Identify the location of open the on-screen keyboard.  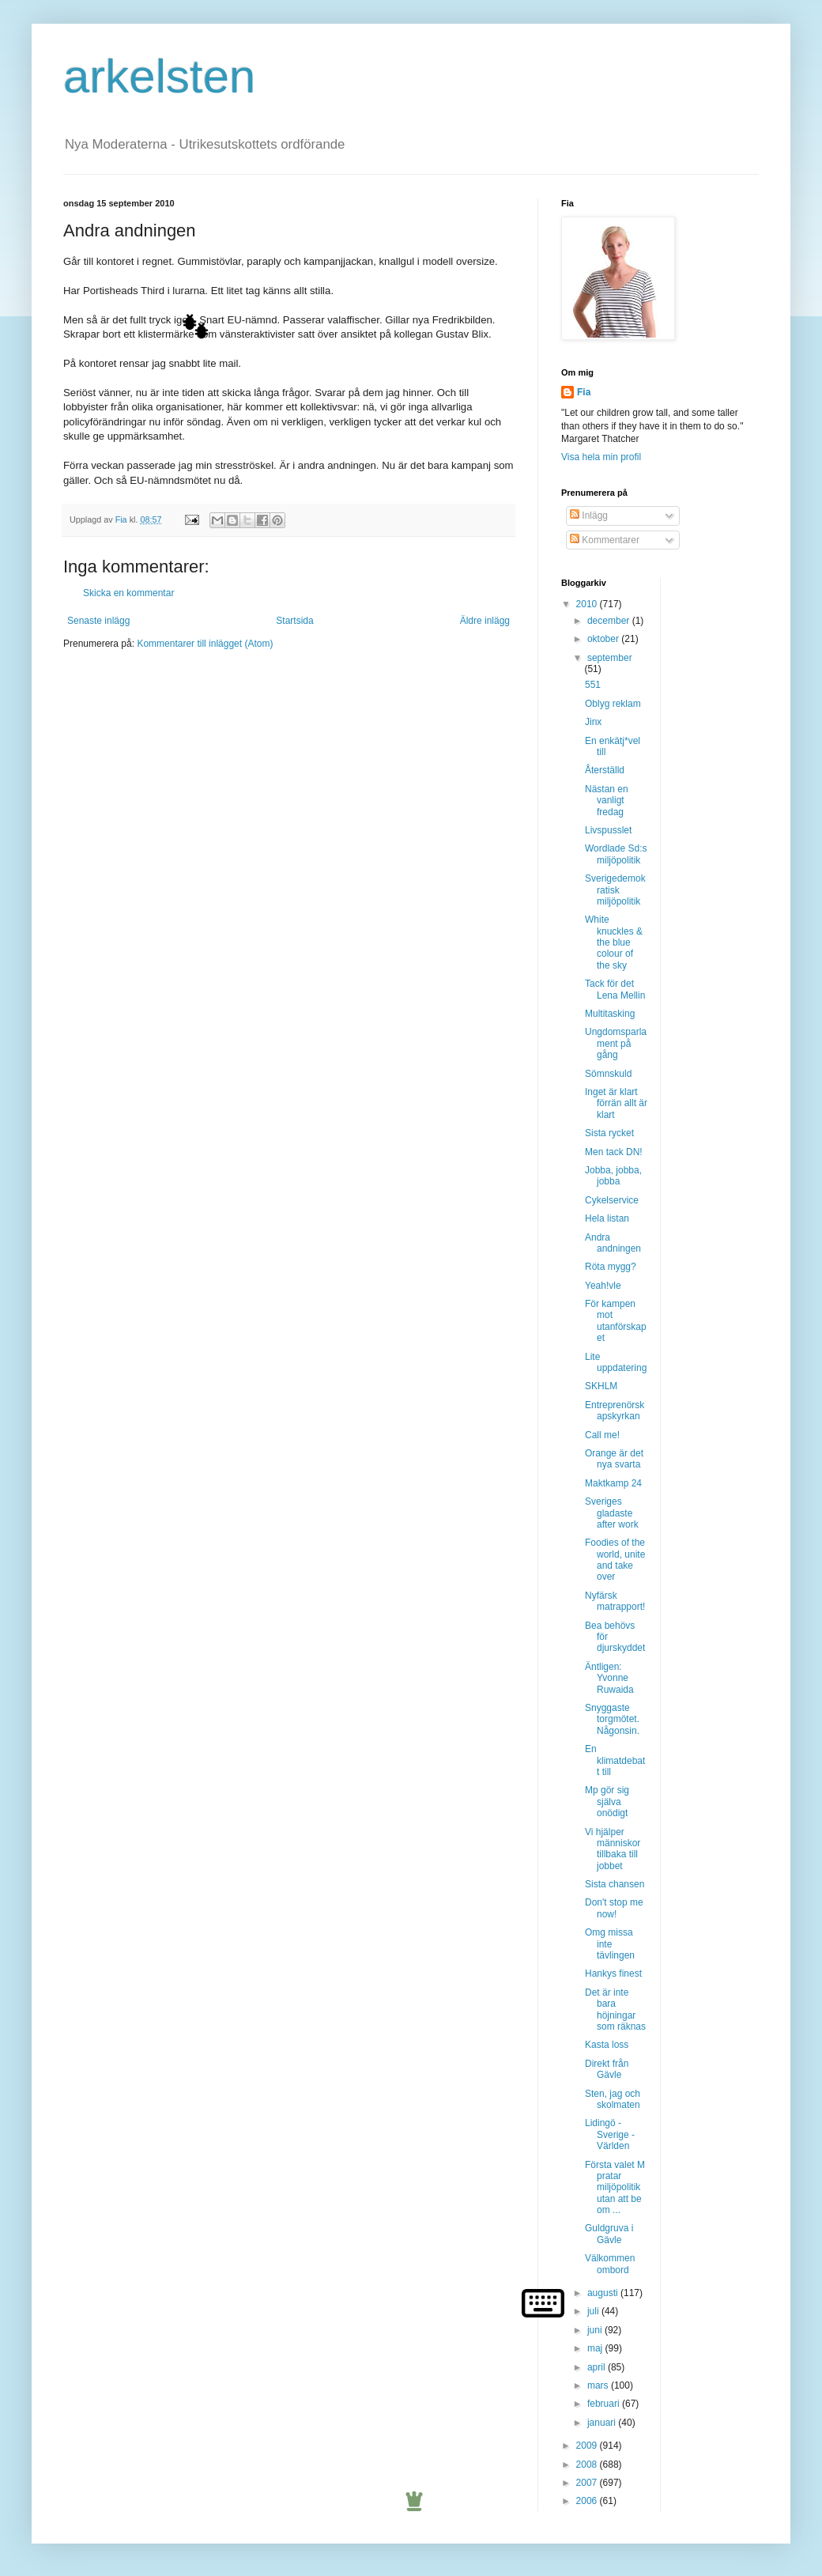
(543, 2303).